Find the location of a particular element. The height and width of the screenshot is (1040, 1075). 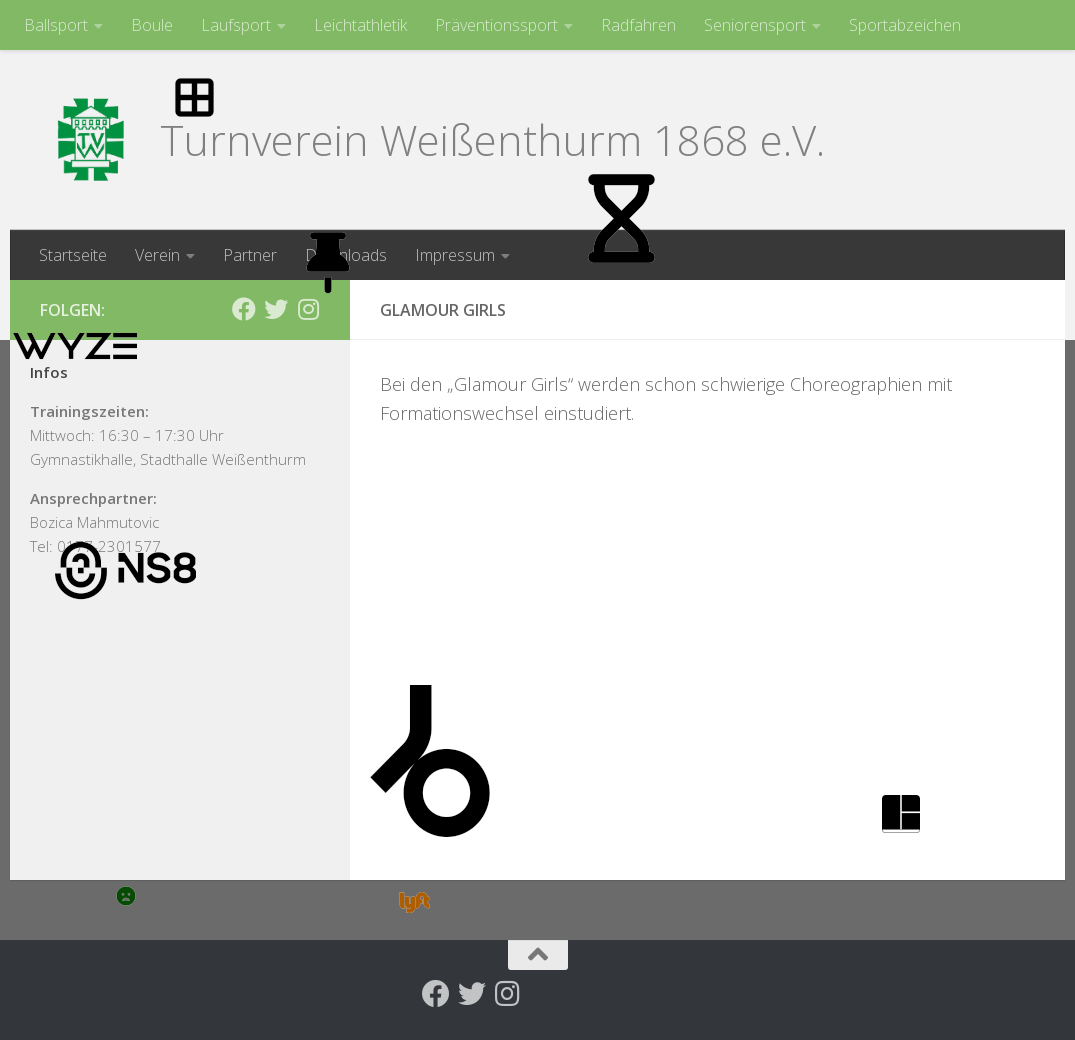

NS8 brand logo is located at coordinates (125, 570).